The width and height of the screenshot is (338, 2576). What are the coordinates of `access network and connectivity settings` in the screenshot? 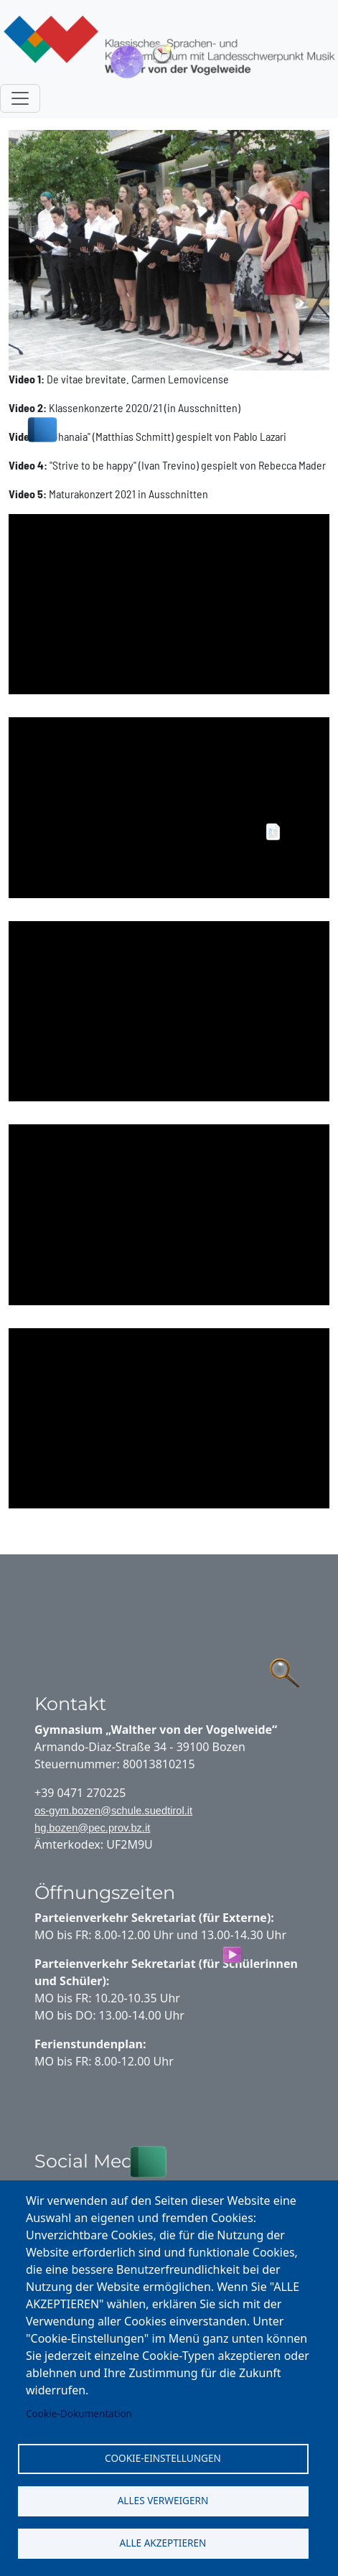 It's located at (127, 62).